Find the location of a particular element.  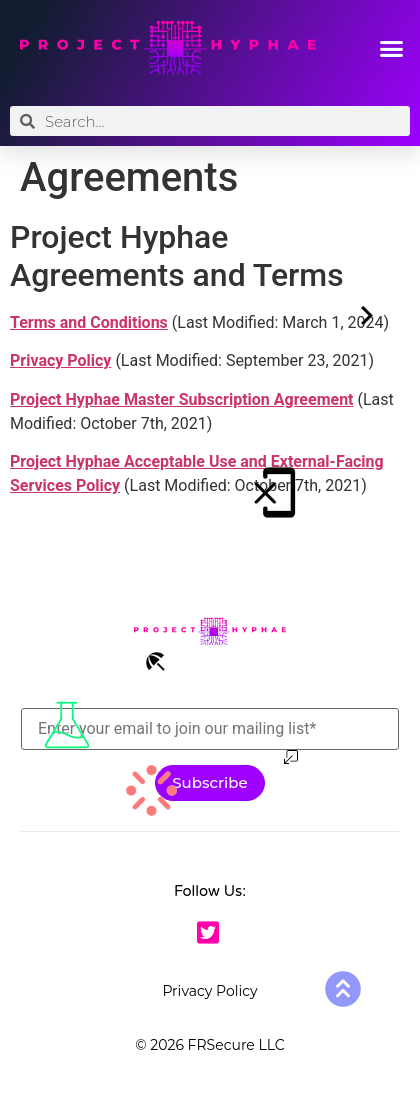

disconnect or unlink a mobile device is located at coordinates (274, 492).